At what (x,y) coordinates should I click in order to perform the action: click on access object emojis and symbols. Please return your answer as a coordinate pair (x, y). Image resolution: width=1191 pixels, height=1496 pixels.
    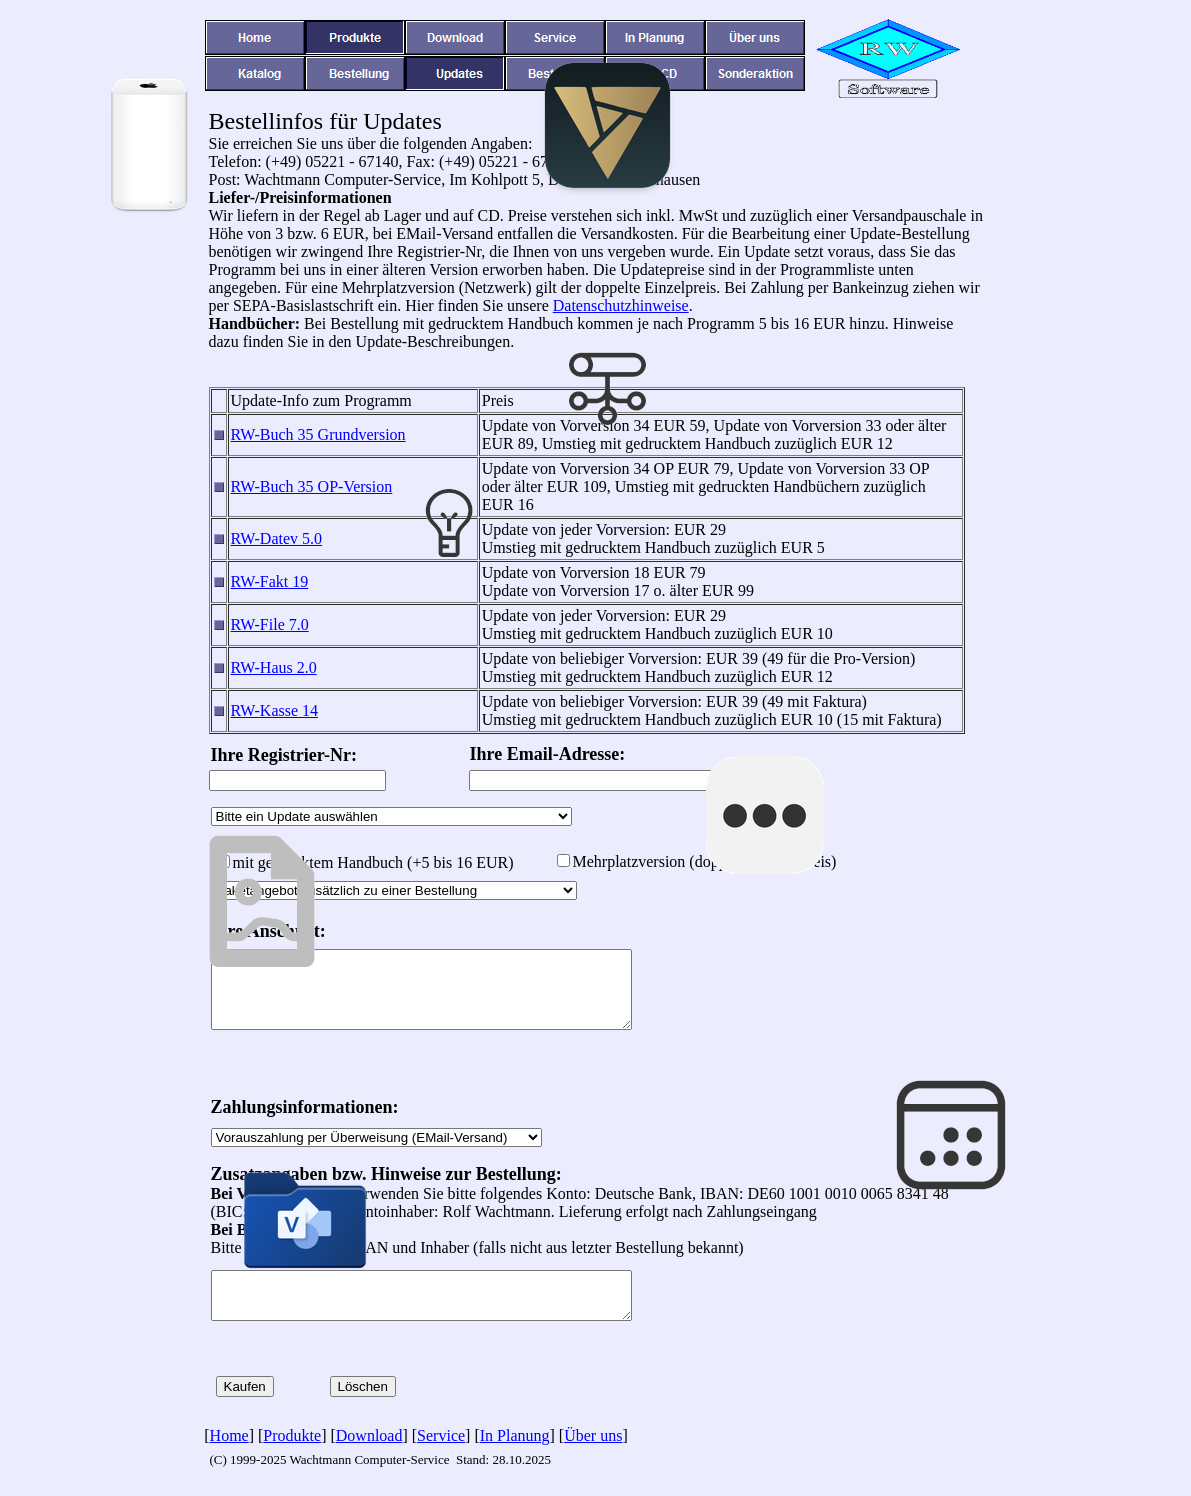
    Looking at the image, I should click on (447, 523).